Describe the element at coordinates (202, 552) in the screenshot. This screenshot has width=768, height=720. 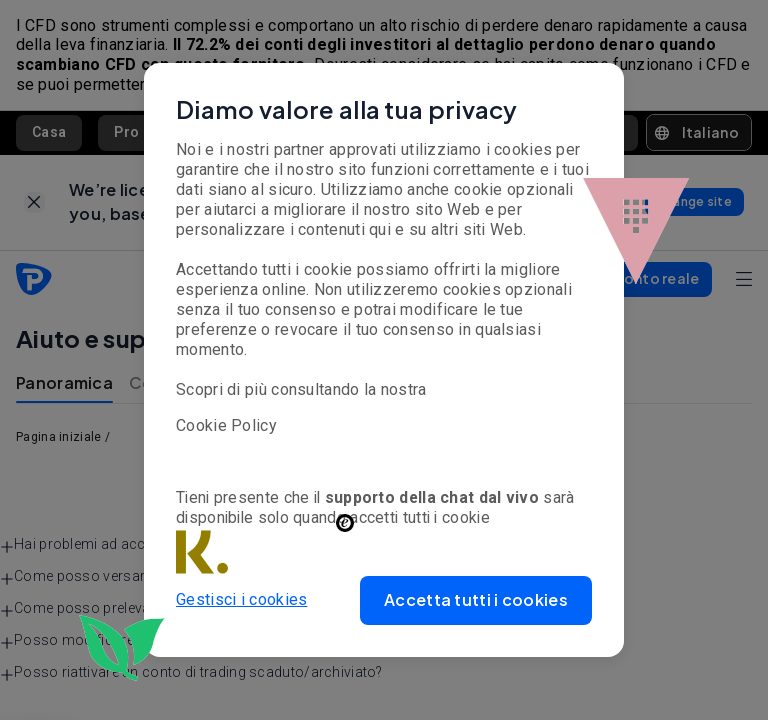
I see `pay with Klarna at checkout` at that location.